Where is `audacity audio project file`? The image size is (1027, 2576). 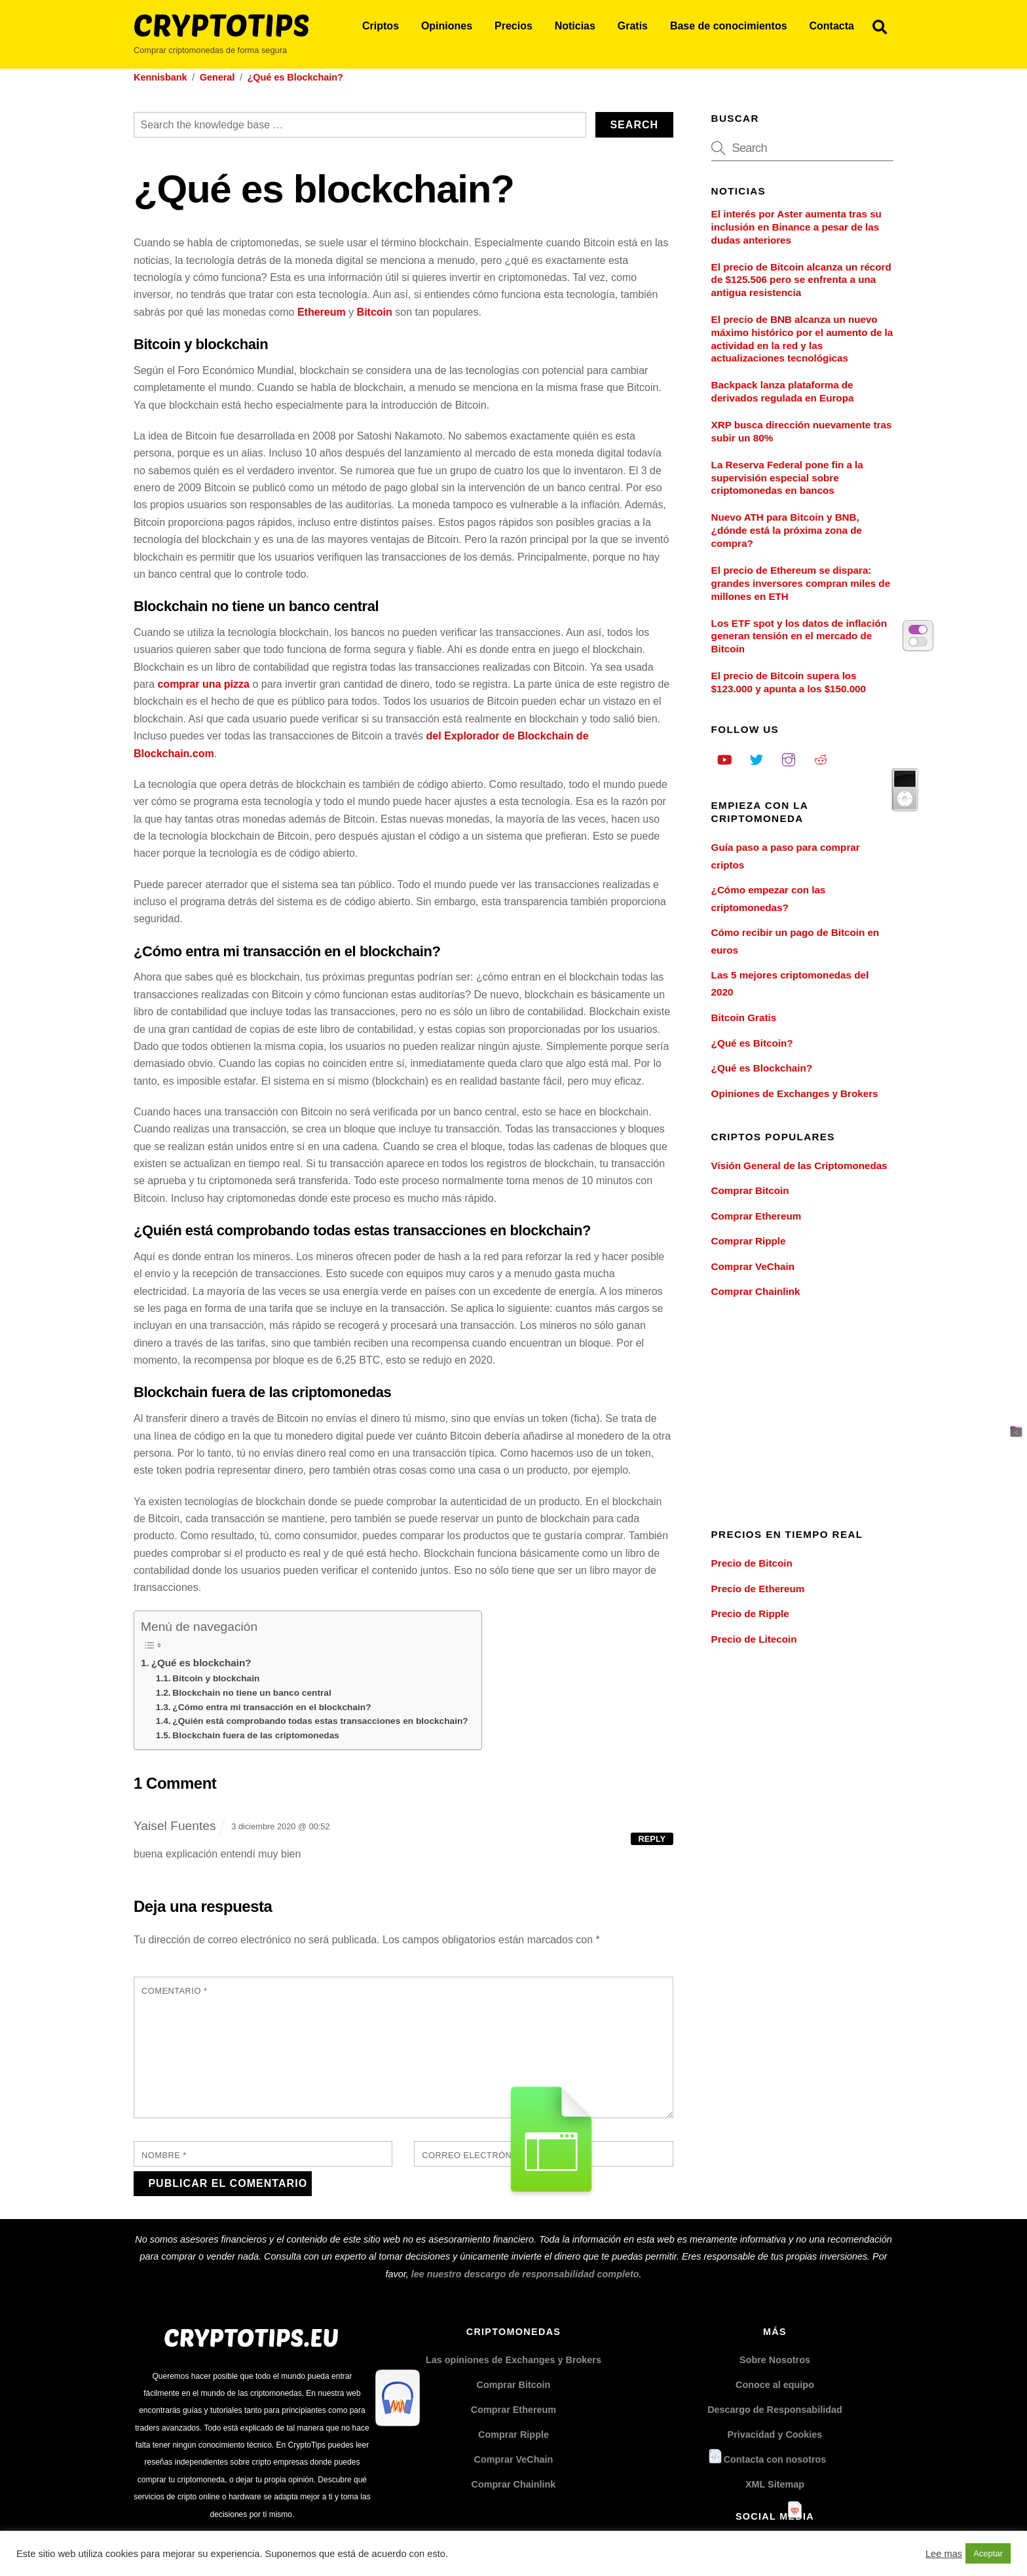 audacity audio project file is located at coordinates (398, 2398).